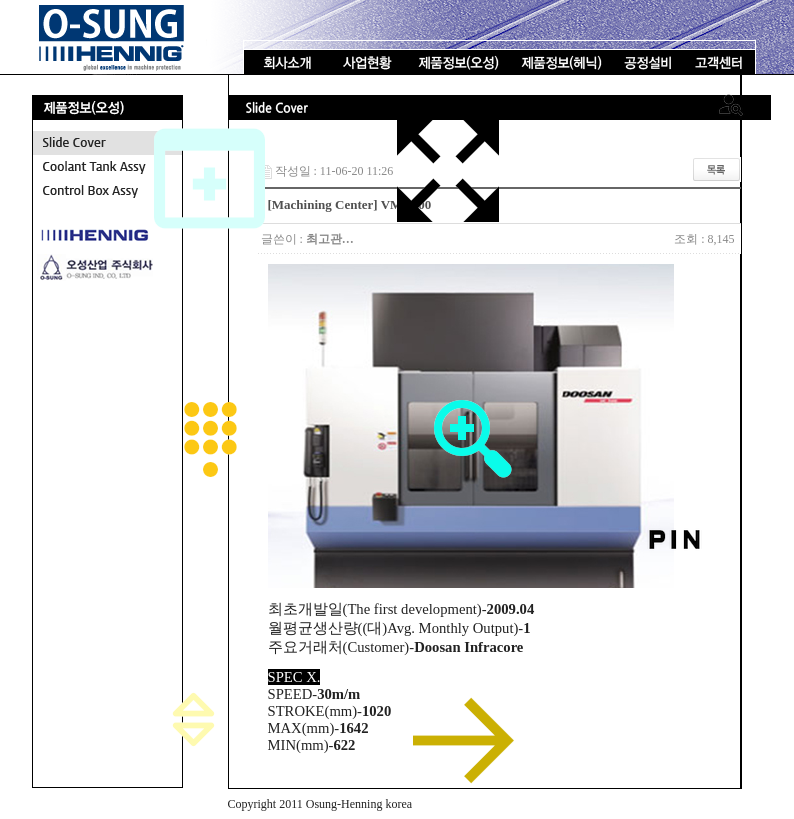 Image resolution: width=794 pixels, height=819 pixels. What do you see at coordinates (193, 719) in the screenshot?
I see `expand or collapse a dropdown menu` at bounding box center [193, 719].